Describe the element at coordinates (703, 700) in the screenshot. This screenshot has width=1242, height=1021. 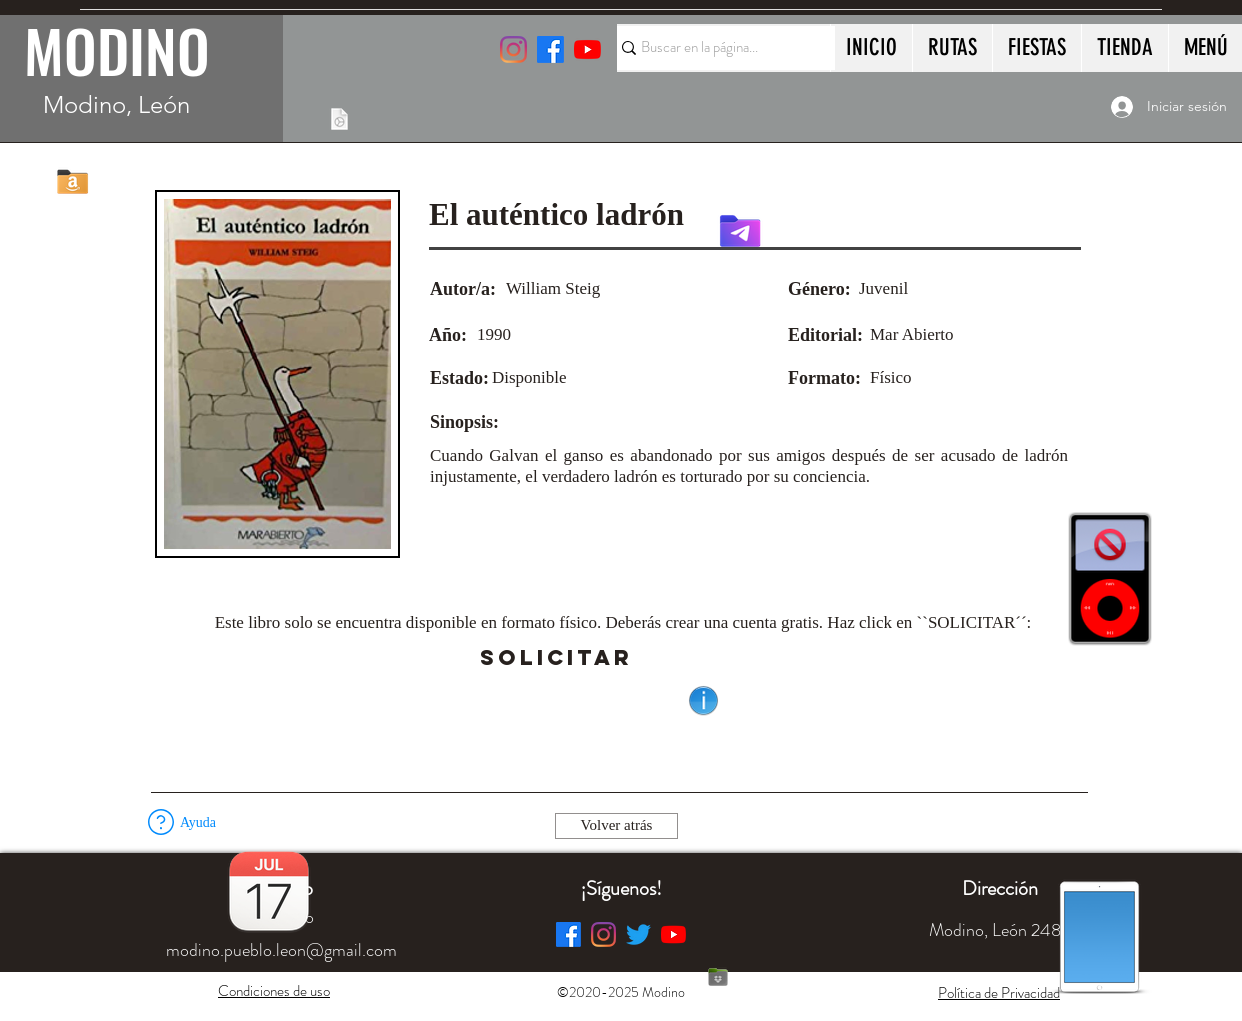
I see `view information or details about this item` at that location.